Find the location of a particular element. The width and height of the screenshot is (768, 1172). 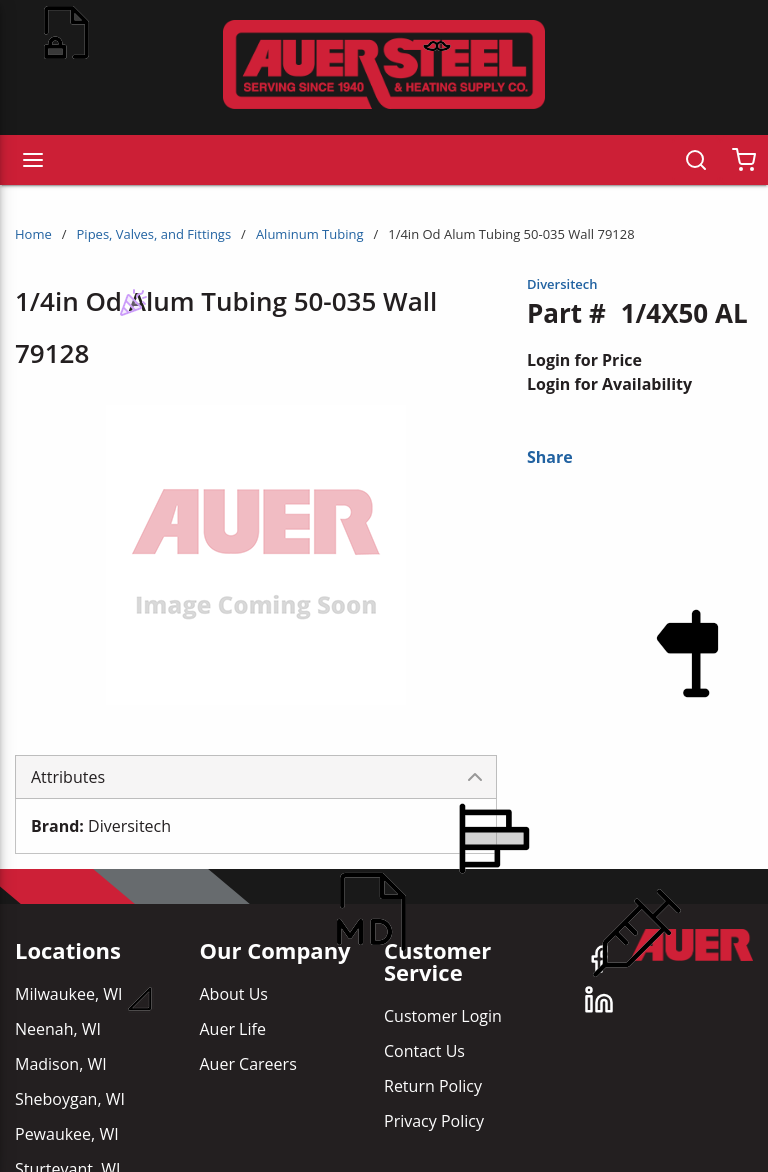

view horizontal bar chart data is located at coordinates (491, 838).